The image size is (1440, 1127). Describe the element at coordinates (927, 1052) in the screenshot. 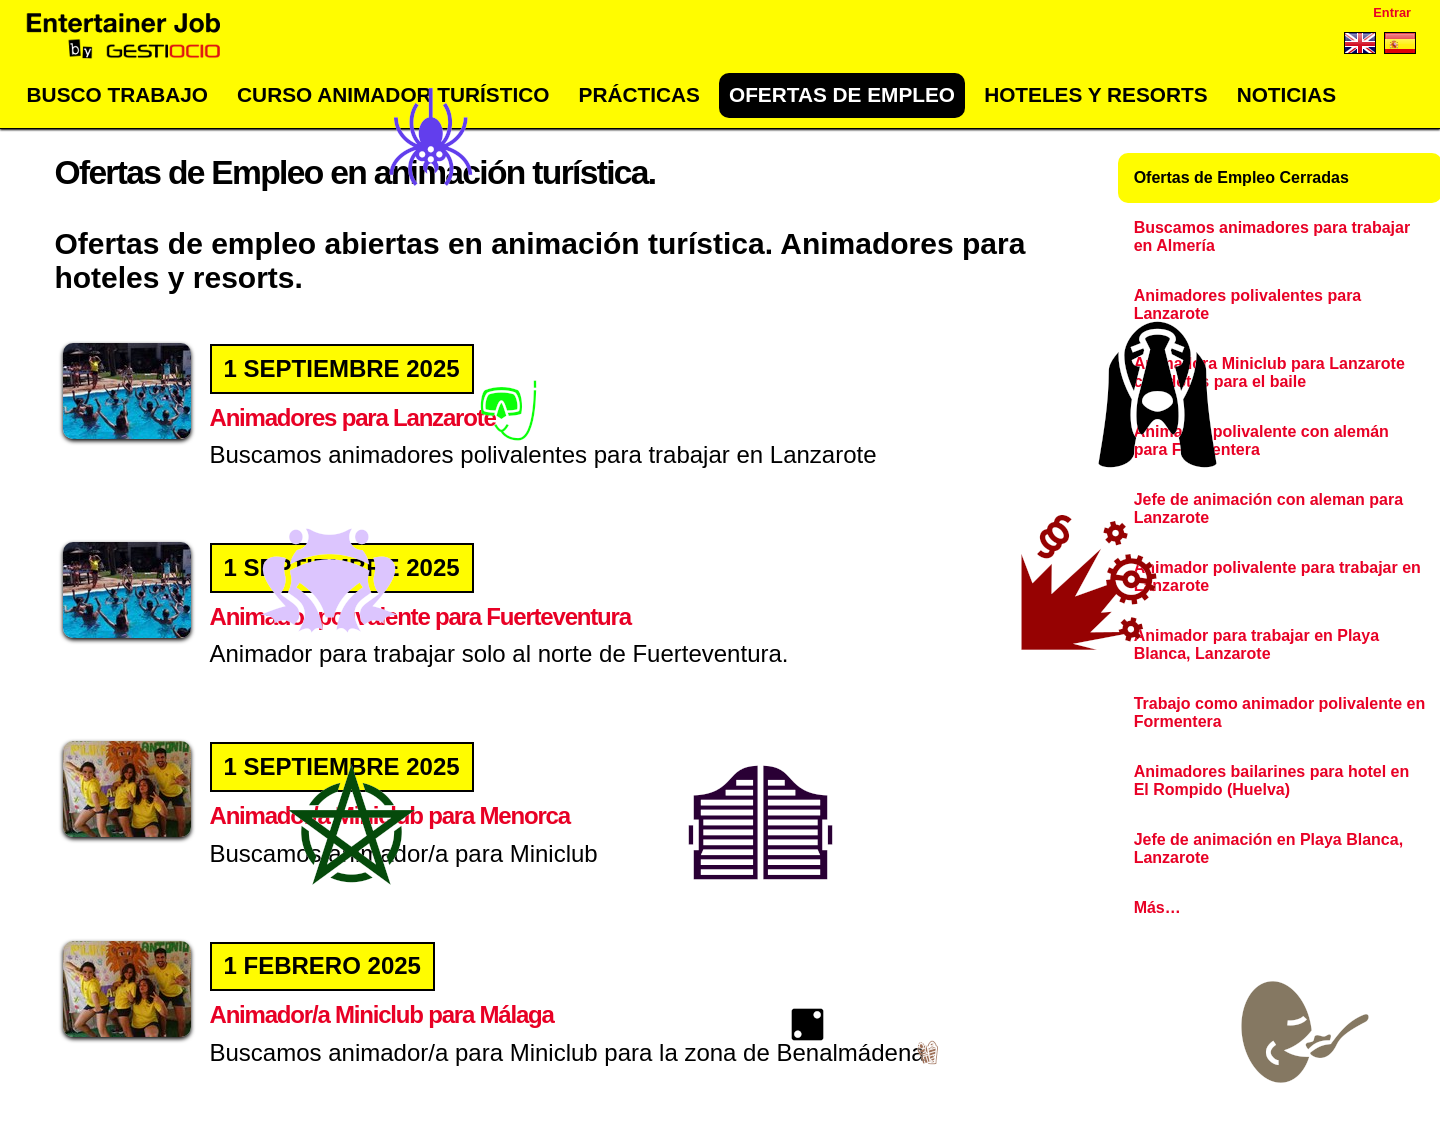

I see `view ancient Egyptian artifacts or exhibits` at that location.